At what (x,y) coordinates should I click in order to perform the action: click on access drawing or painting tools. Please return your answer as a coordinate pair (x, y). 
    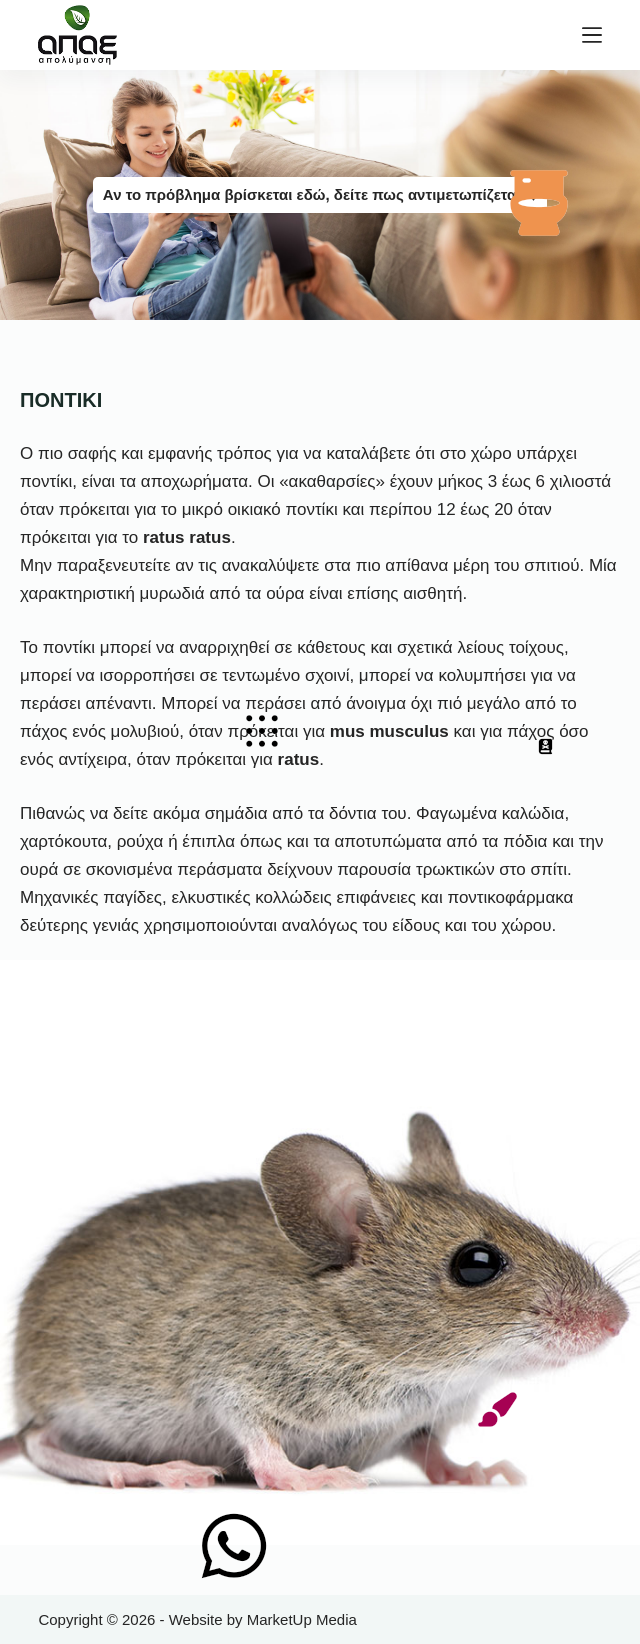
    Looking at the image, I should click on (497, 1409).